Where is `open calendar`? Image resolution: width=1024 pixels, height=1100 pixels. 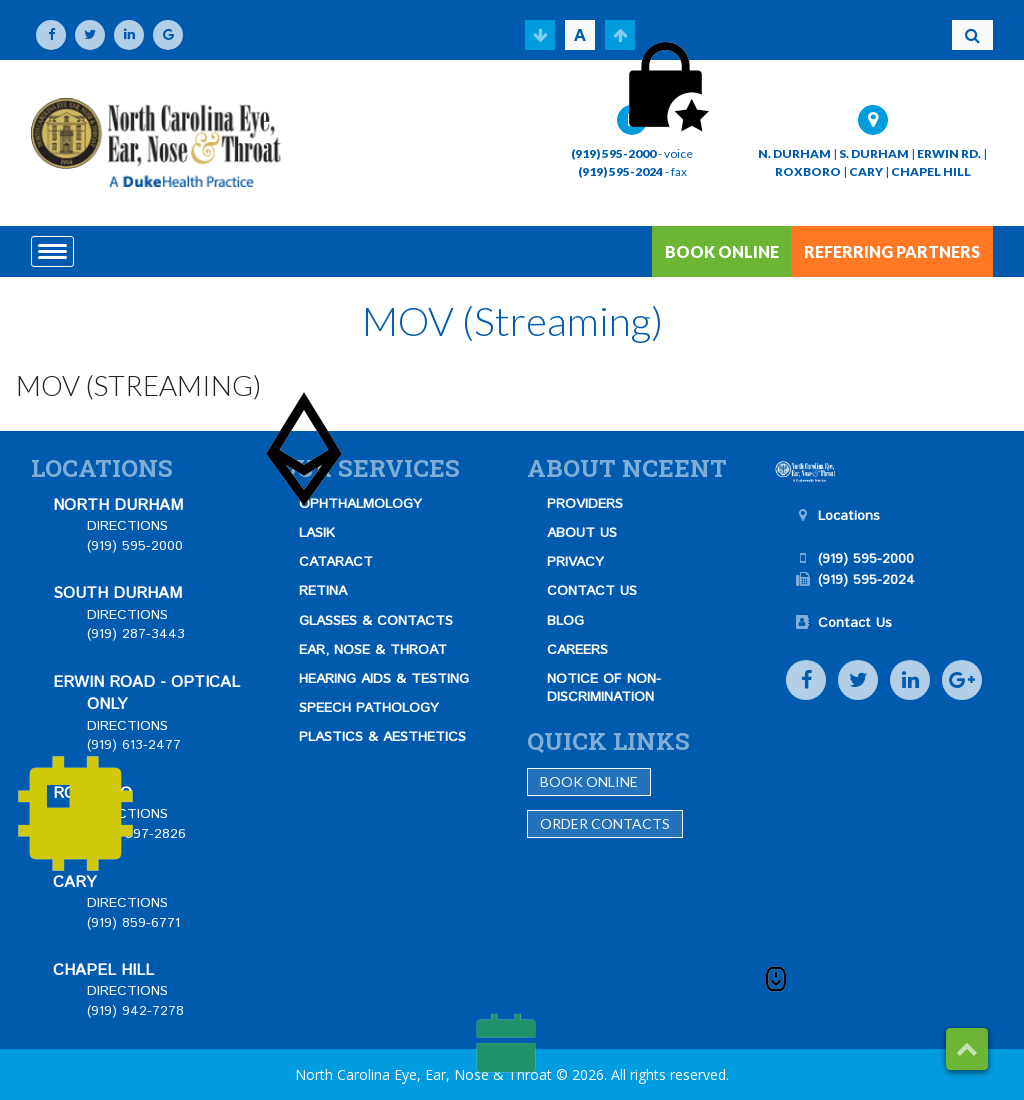
open calendar is located at coordinates (506, 1046).